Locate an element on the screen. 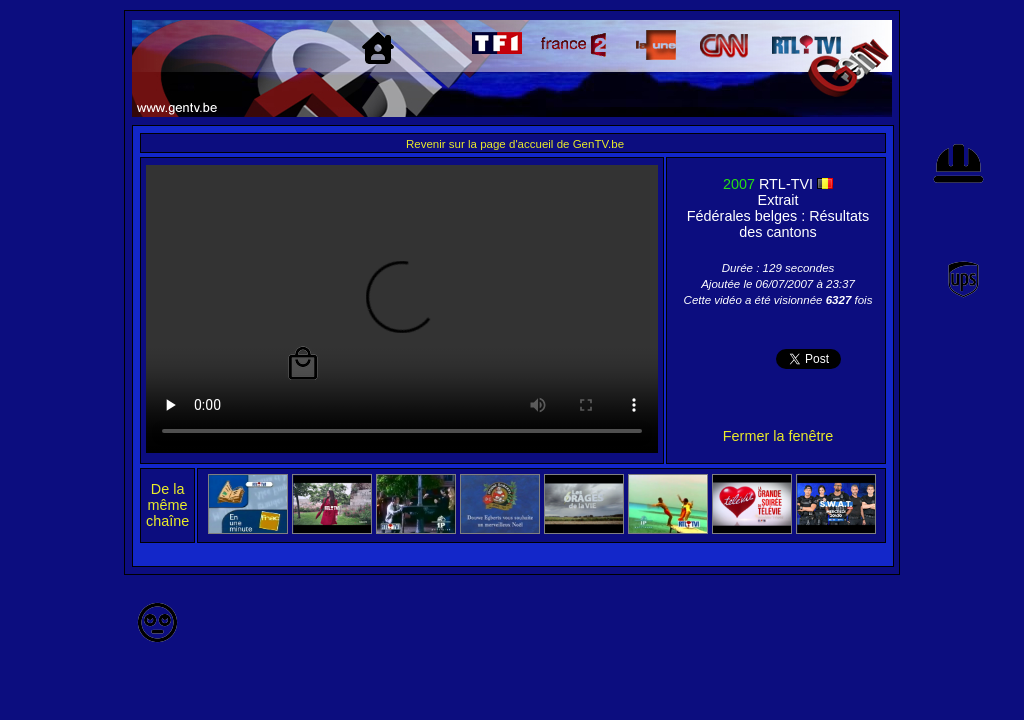 The image size is (1024, 720). express annoyance or exasperation is located at coordinates (157, 622).